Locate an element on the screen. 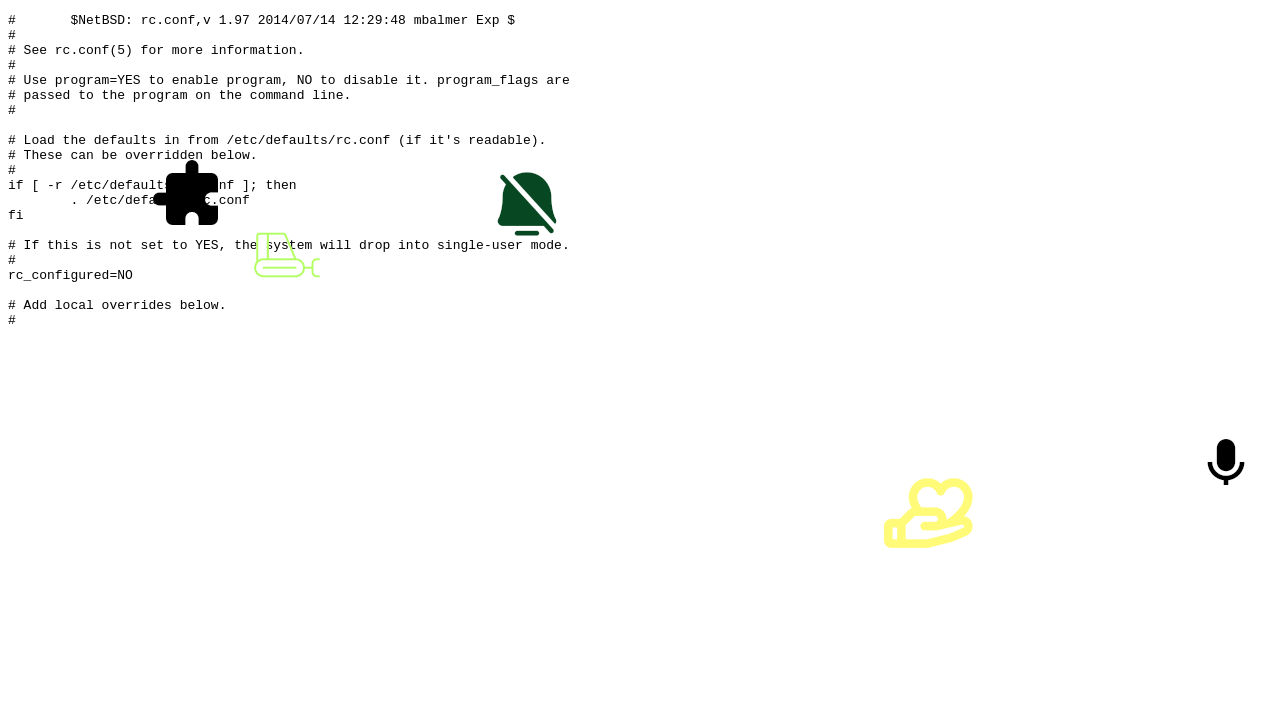 This screenshot has height=720, width=1280. manage plugins or extensions is located at coordinates (185, 192).